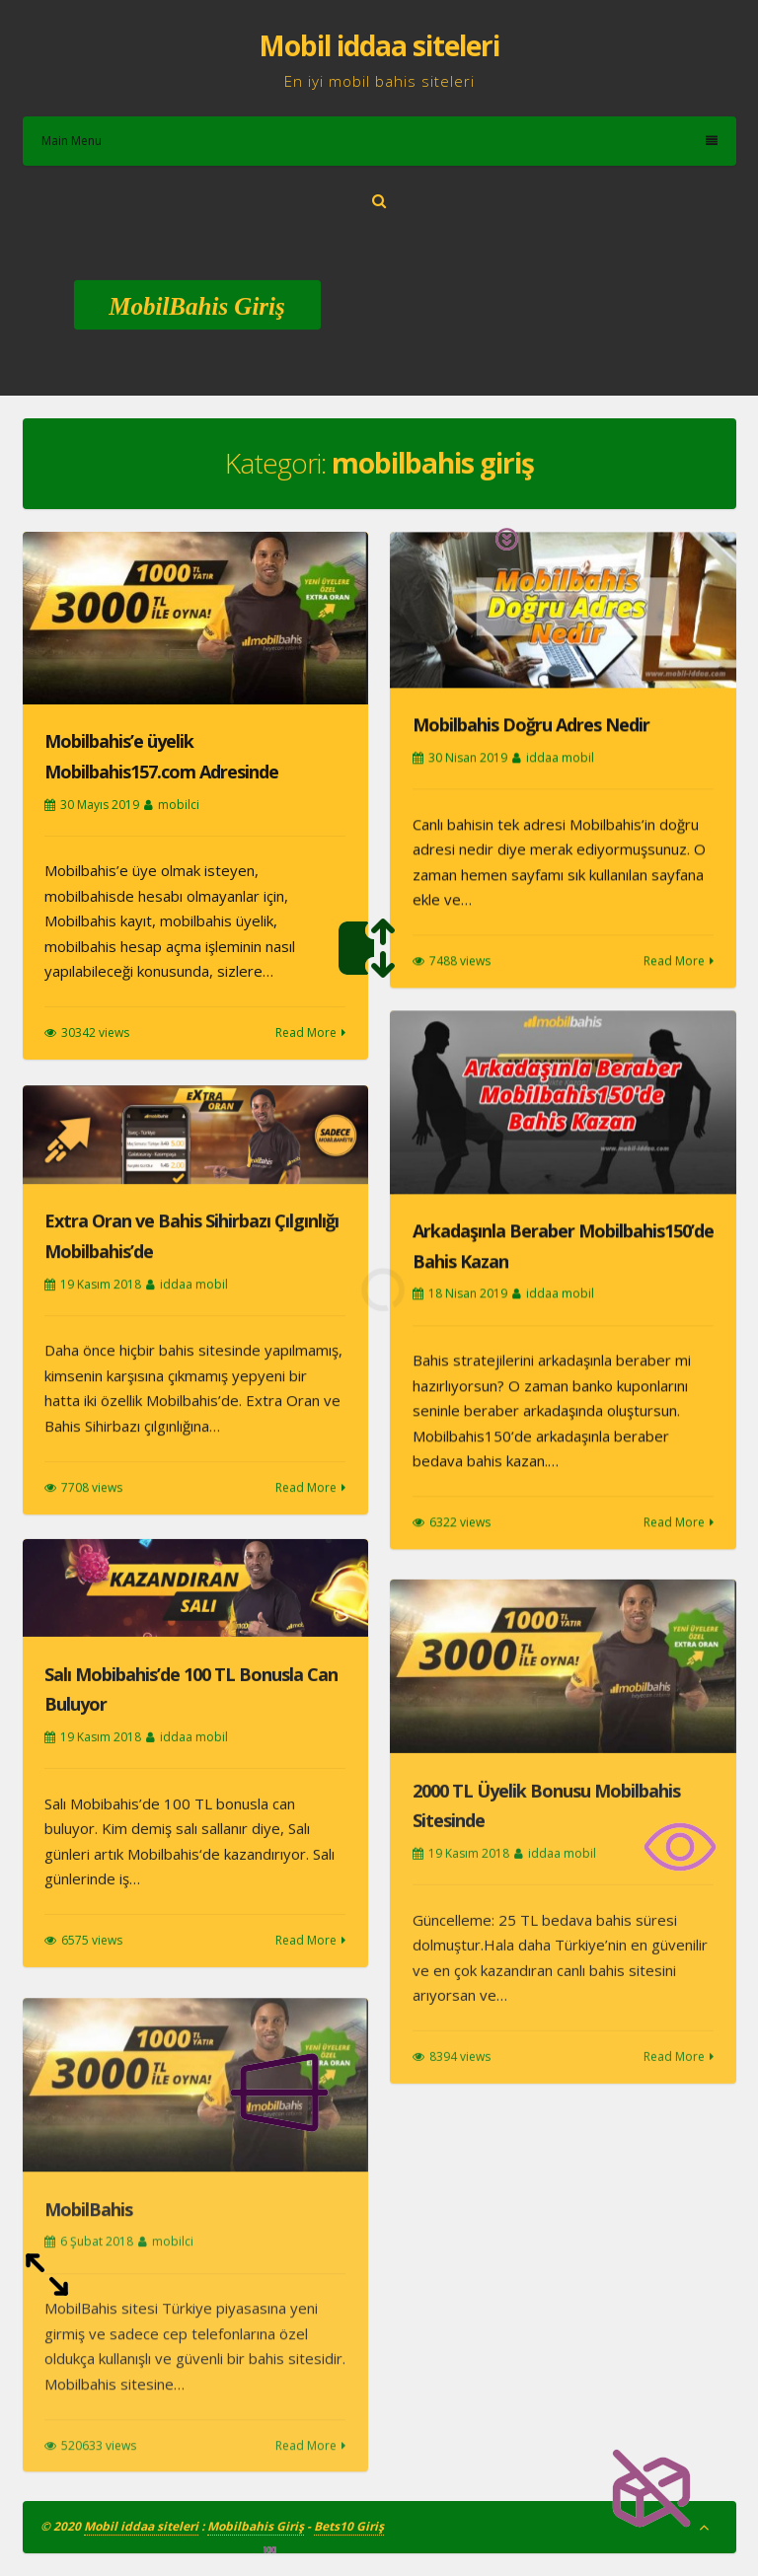 This screenshot has height=2576, width=758. I want to click on adjust perspective or viewing angle, so click(279, 2093).